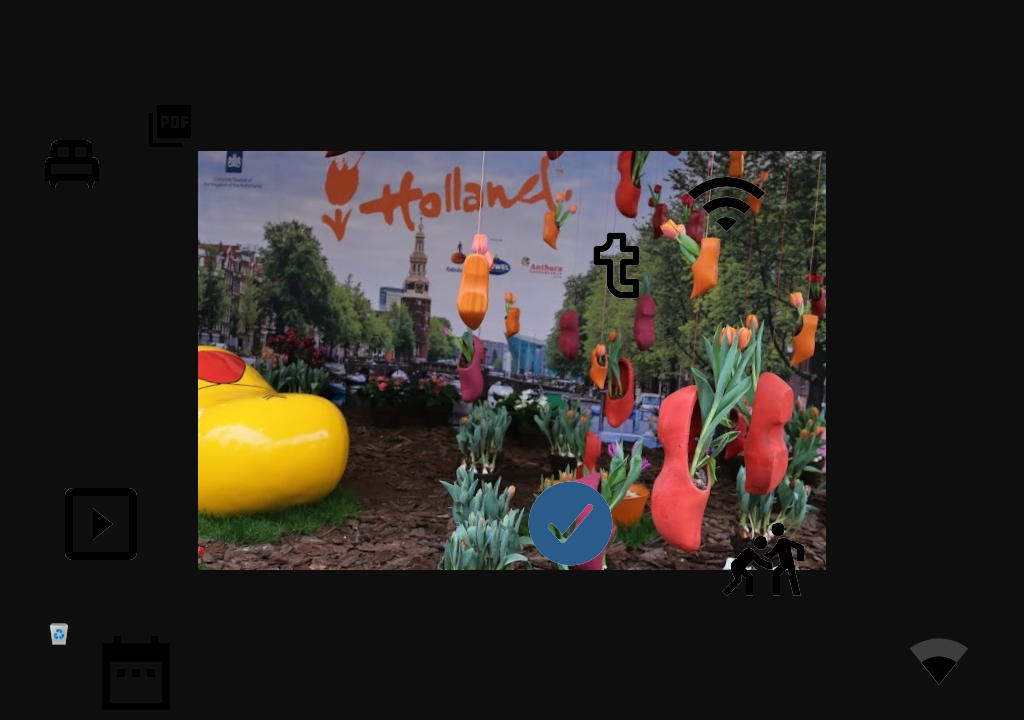 The height and width of the screenshot is (720, 1024). Describe the element at coordinates (570, 523) in the screenshot. I see `indicates a completed or successful action` at that location.